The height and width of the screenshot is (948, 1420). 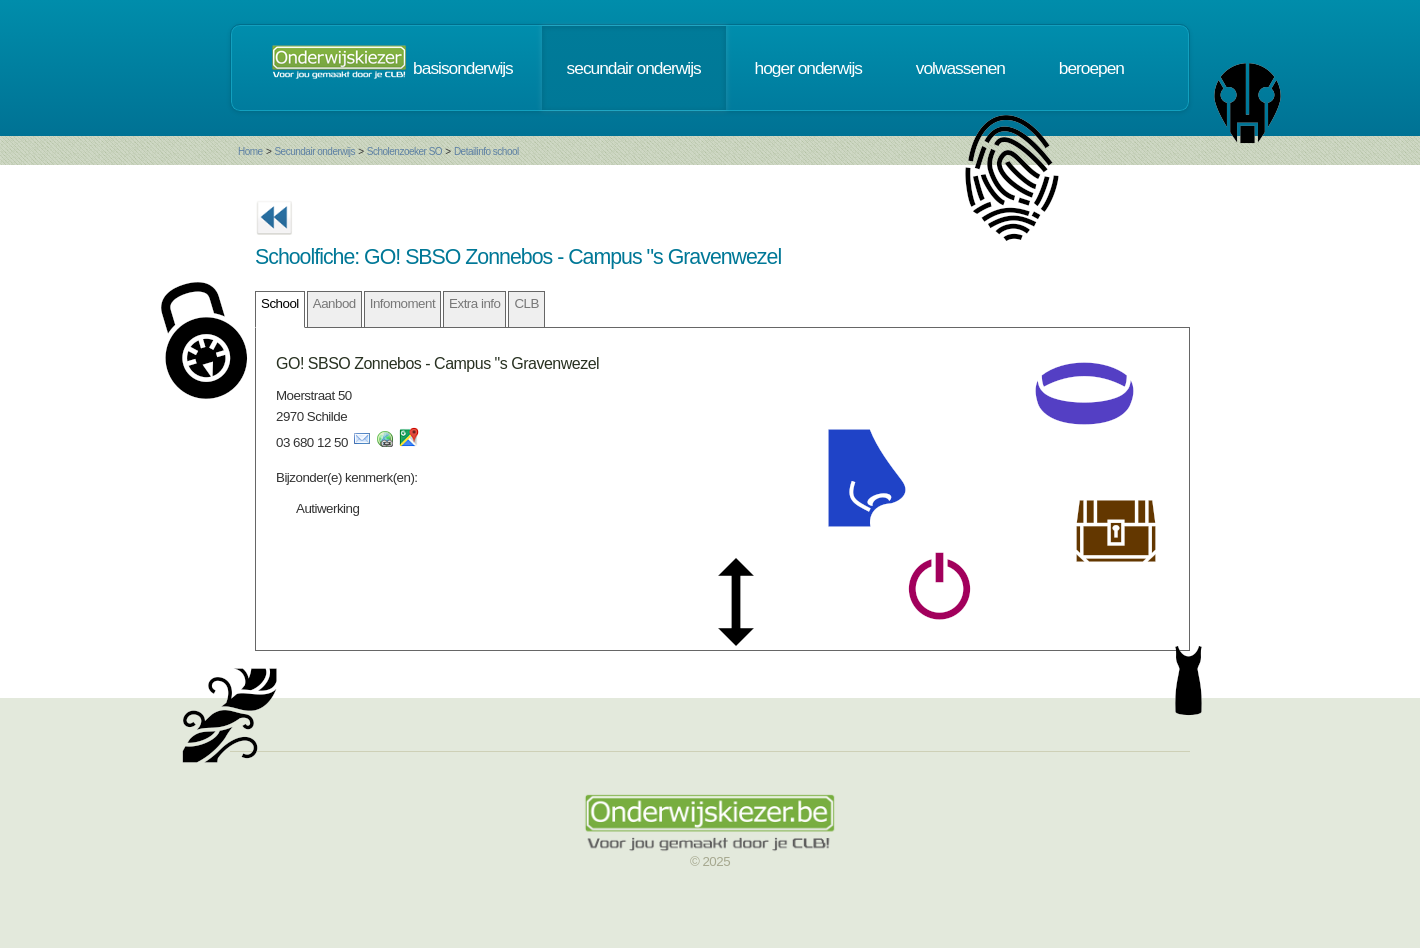 I want to click on browse women's clothing or dresses, so click(x=1188, y=680).